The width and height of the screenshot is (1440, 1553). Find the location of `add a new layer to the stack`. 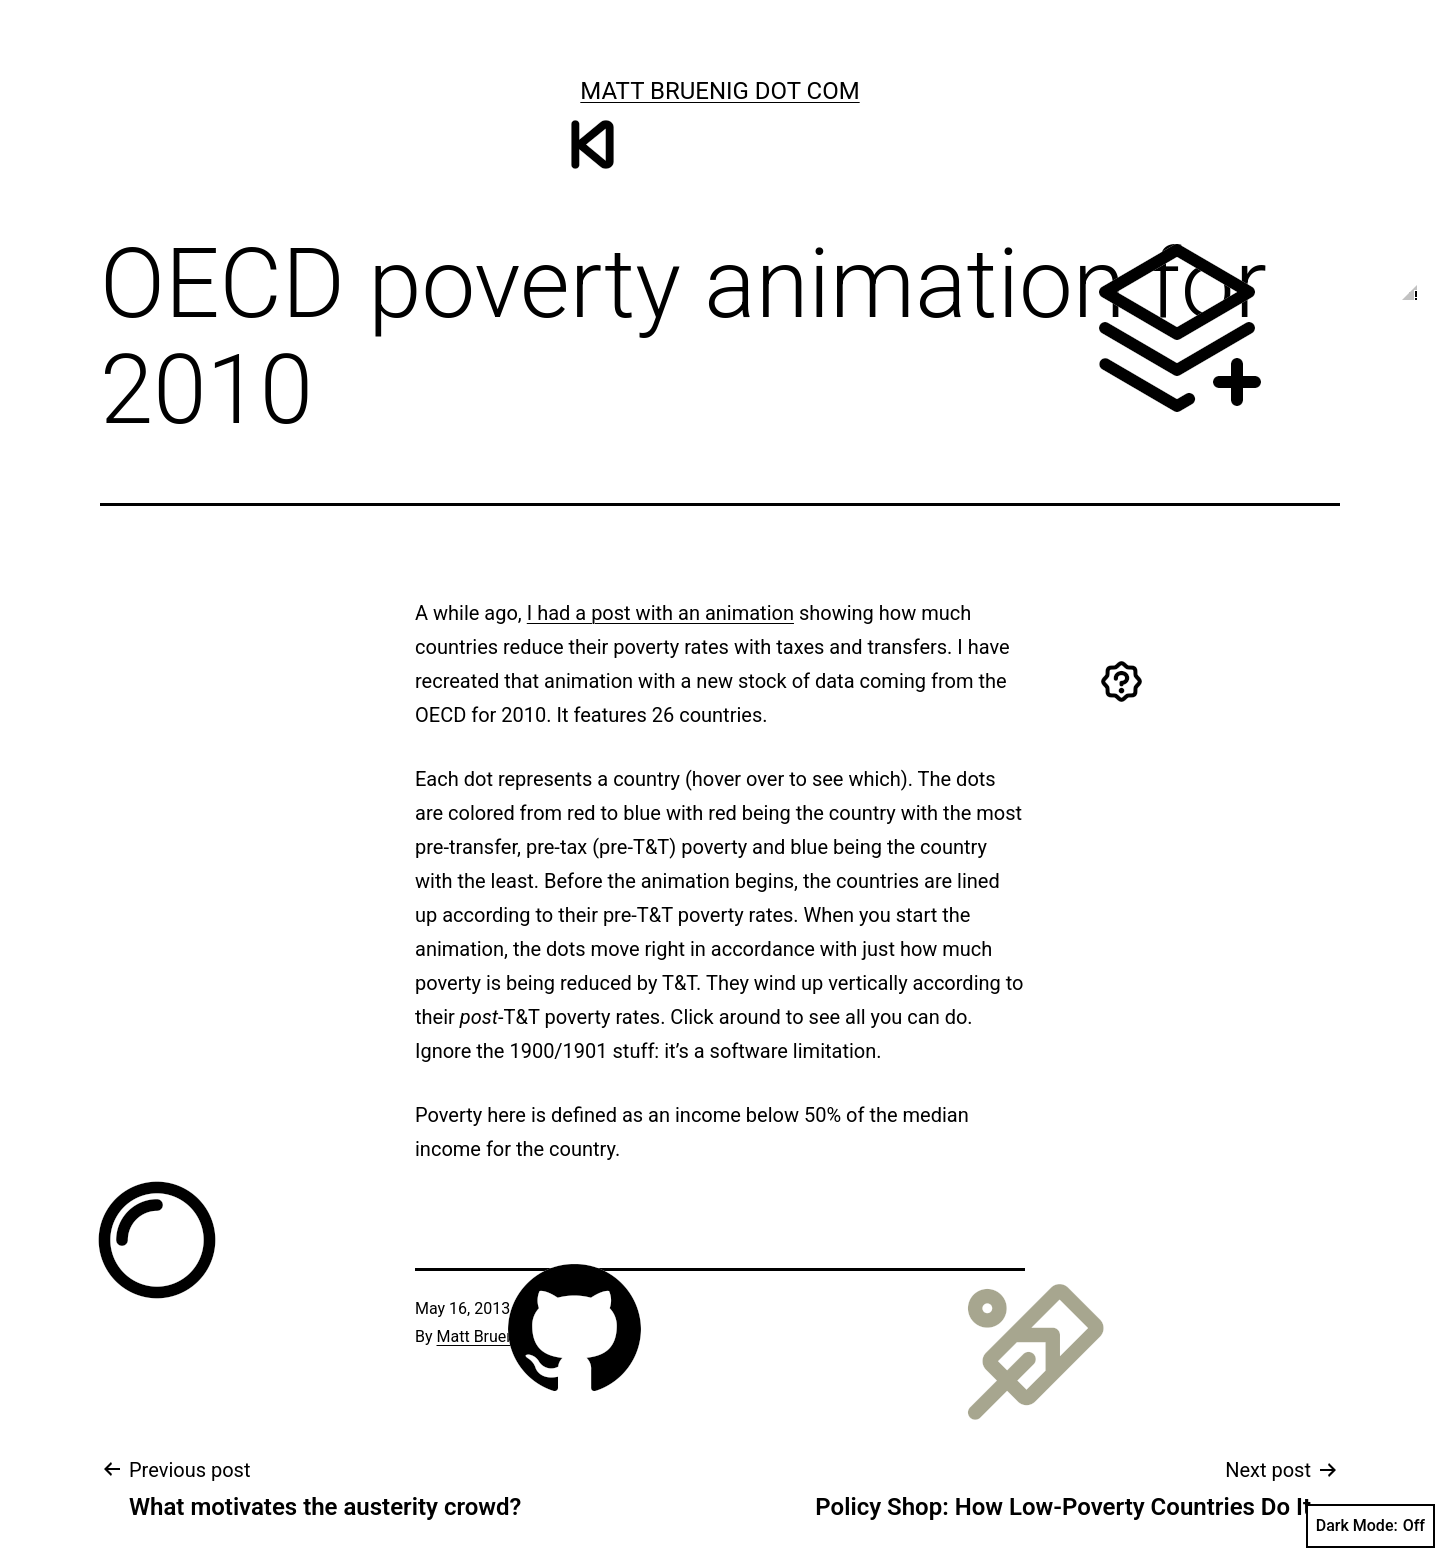

add a new layer to the stack is located at coordinates (1177, 328).